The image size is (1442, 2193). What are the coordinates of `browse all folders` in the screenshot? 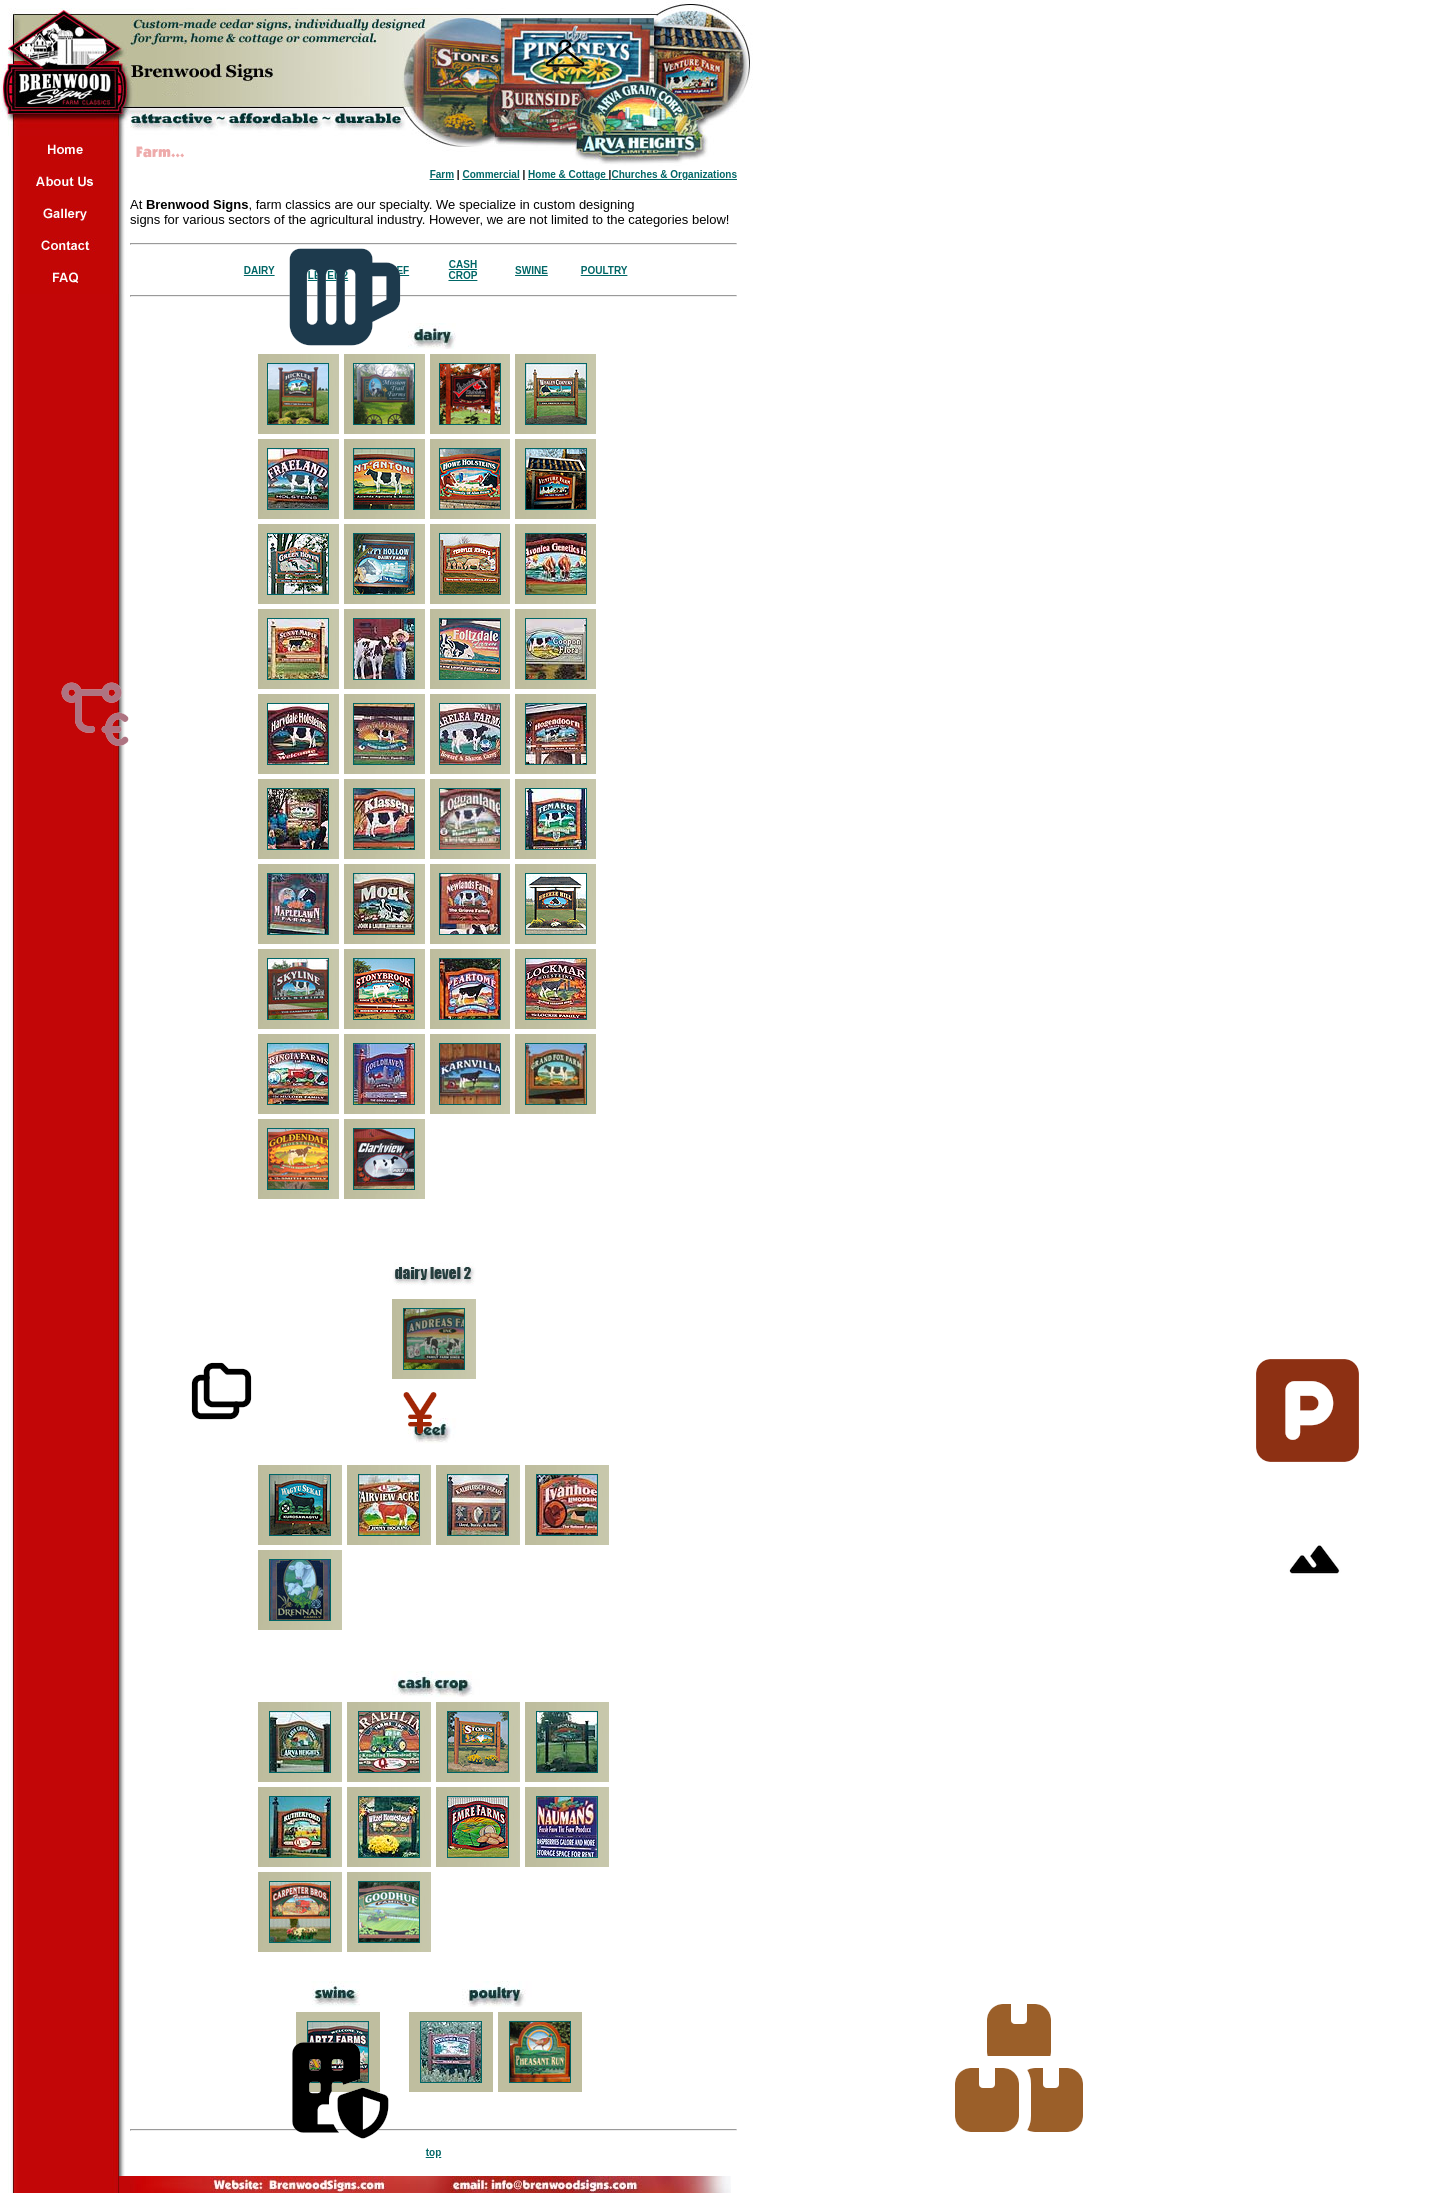 It's located at (221, 1392).